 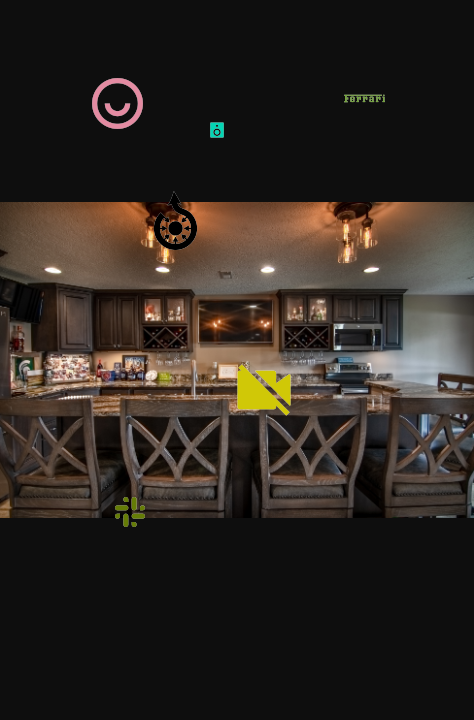 I want to click on open Slack messaging app, so click(x=130, y=512).